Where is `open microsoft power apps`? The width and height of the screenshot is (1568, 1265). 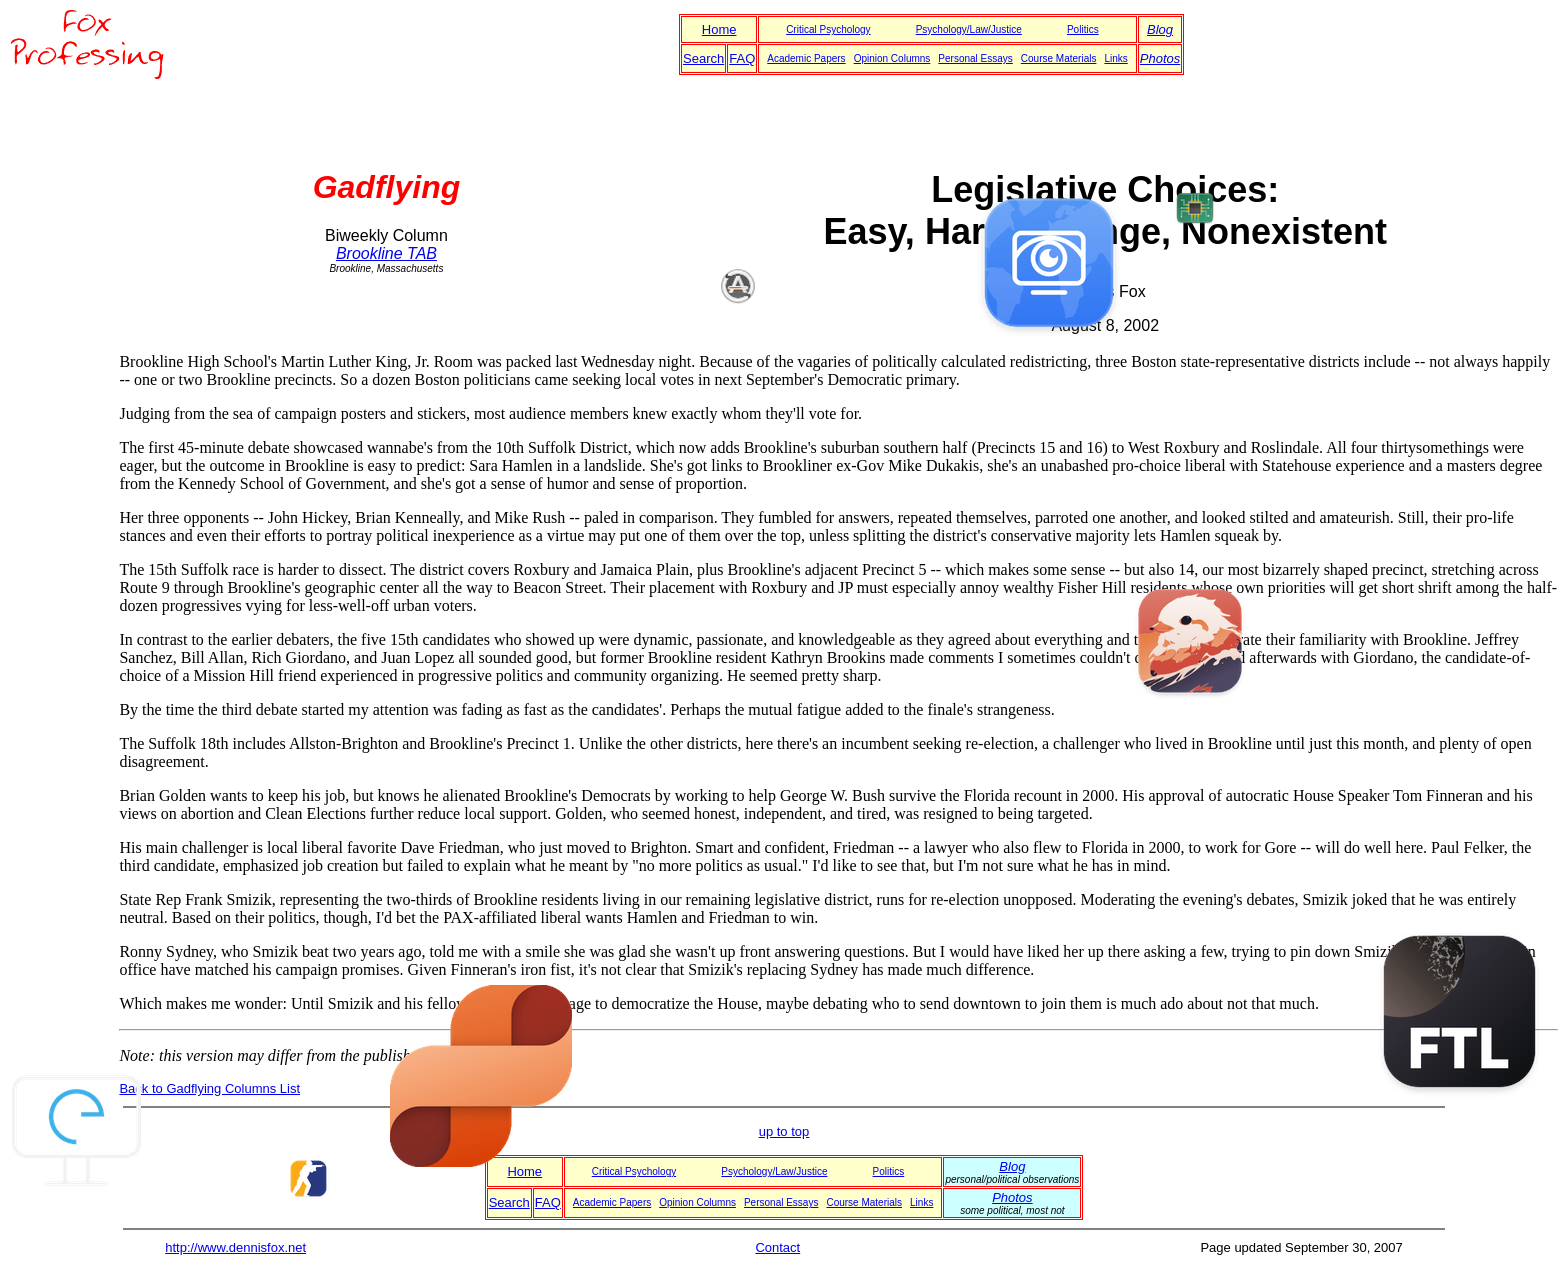 open microsoft power apps is located at coordinates (481, 1076).